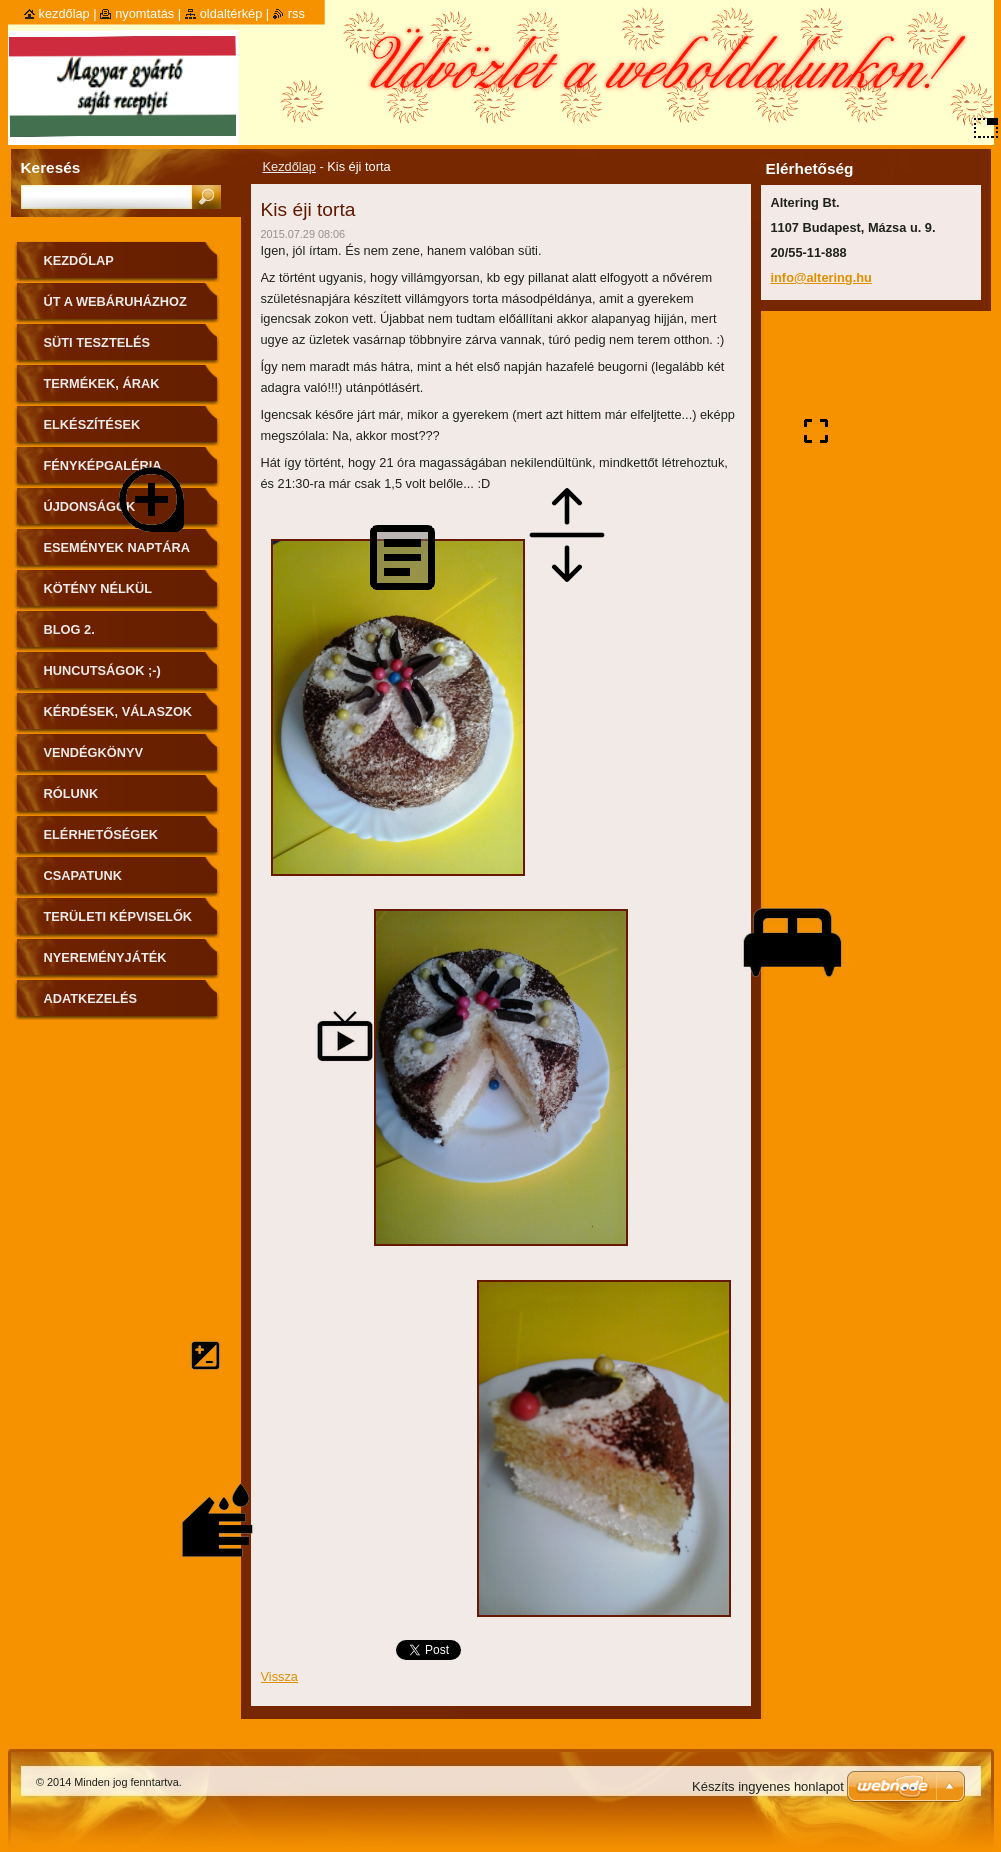 Image resolution: width=1001 pixels, height=1852 pixels. Describe the element at coordinates (792, 942) in the screenshot. I see `view hotel room or accommodation options` at that location.